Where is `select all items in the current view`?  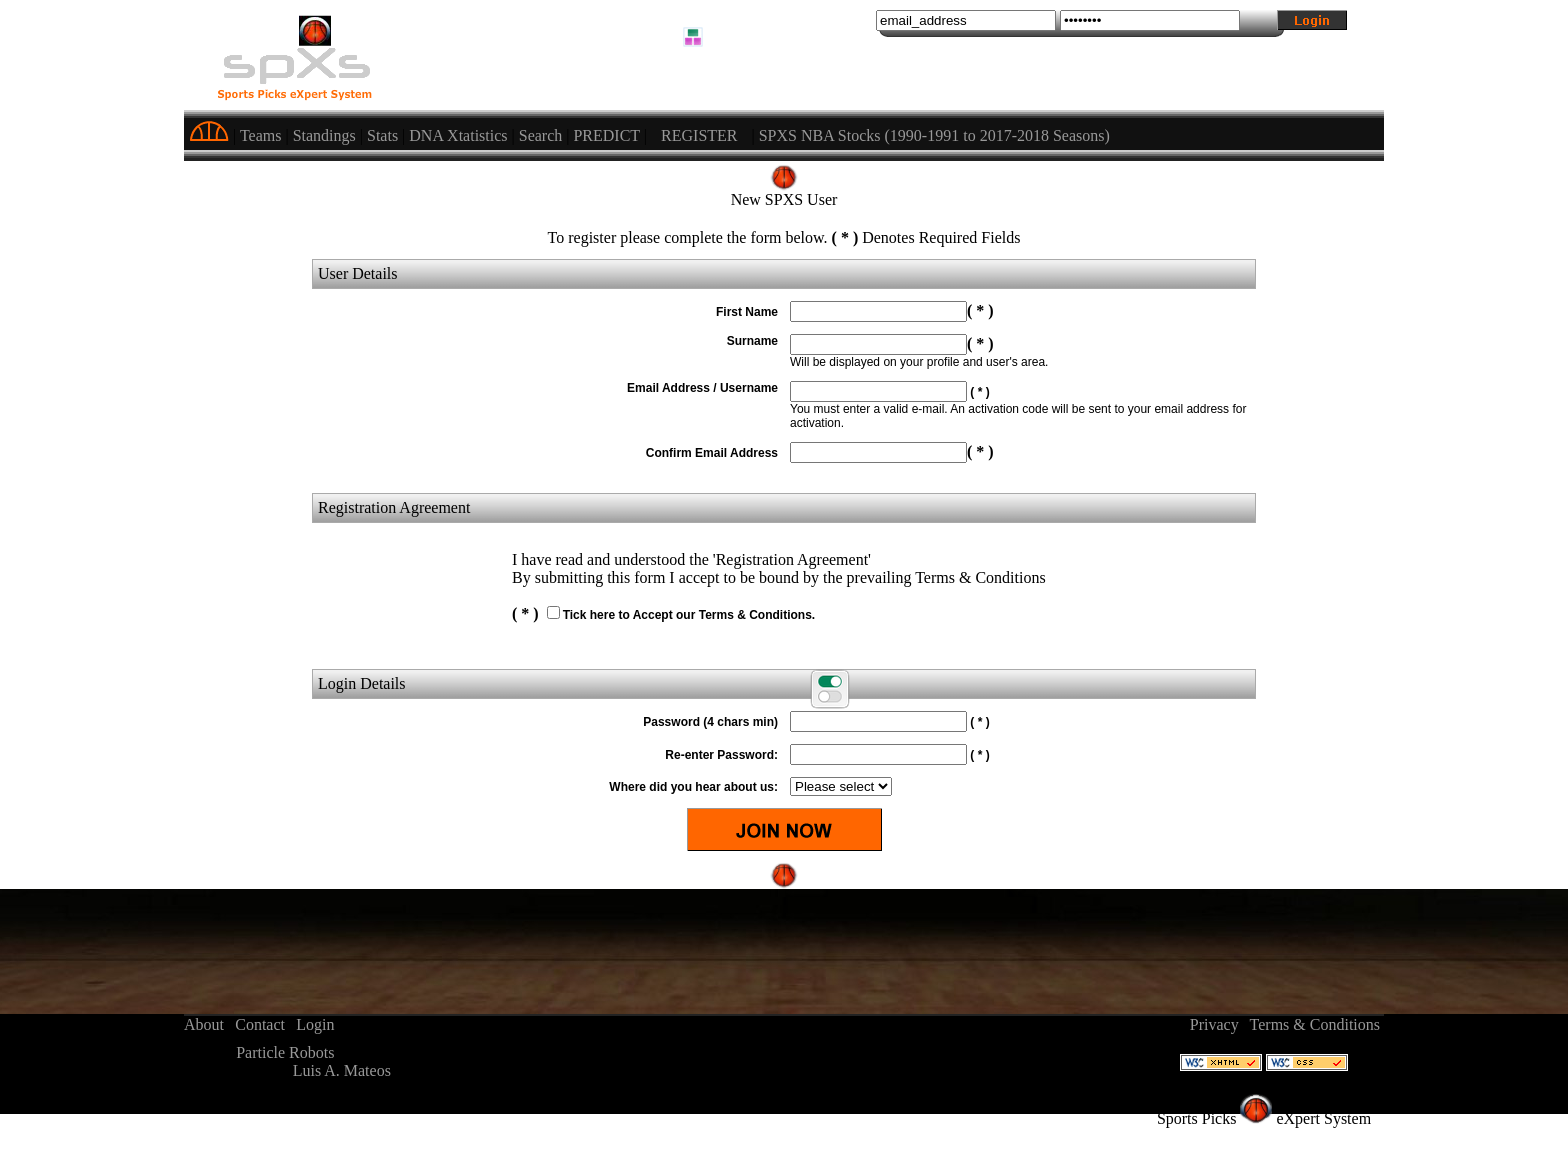
select all items in the current view is located at coordinates (693, 37).